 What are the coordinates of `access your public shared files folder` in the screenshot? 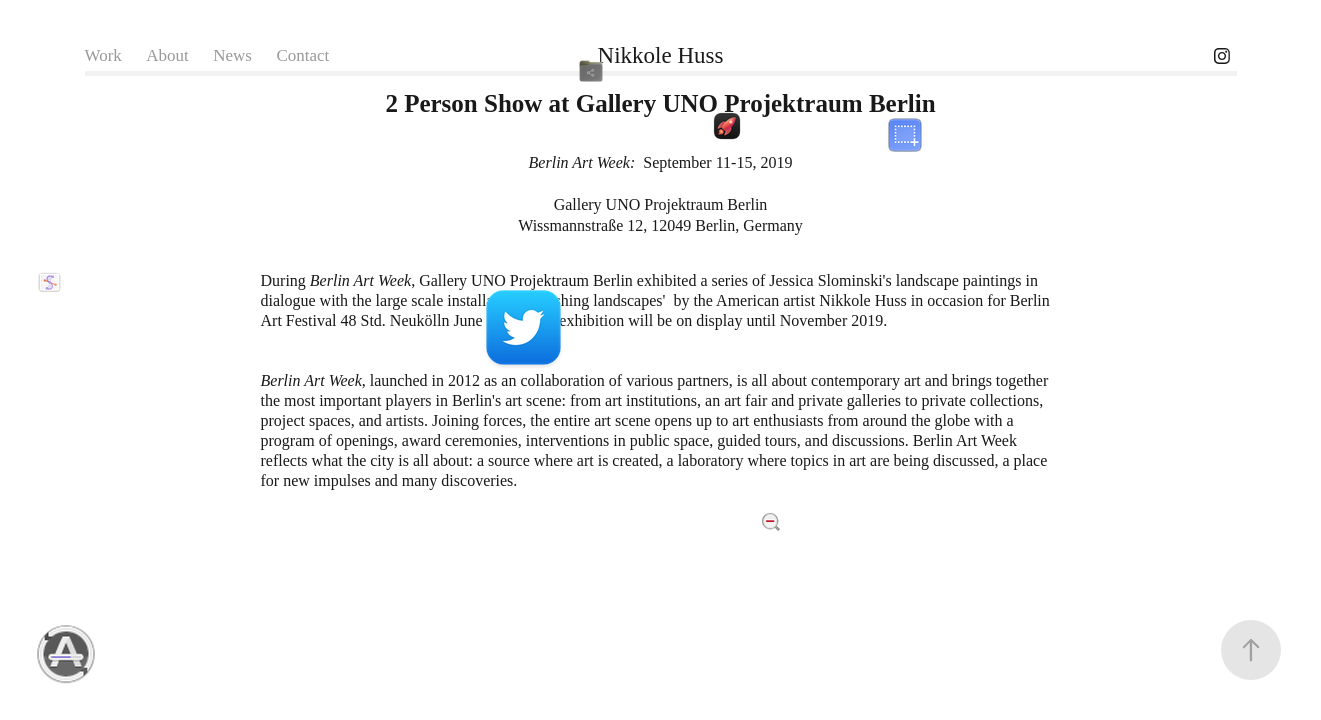 It's located at (591, 71).